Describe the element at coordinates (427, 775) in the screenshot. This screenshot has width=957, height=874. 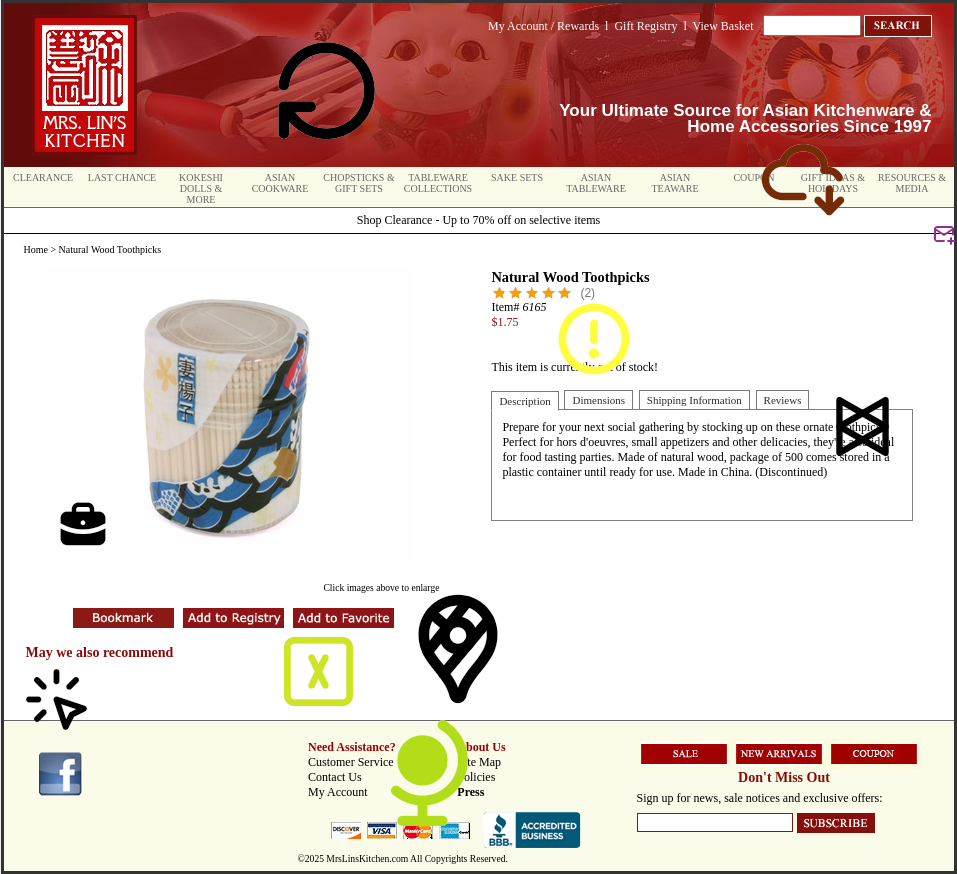
I see `switch to global or worldwide view` at that location.